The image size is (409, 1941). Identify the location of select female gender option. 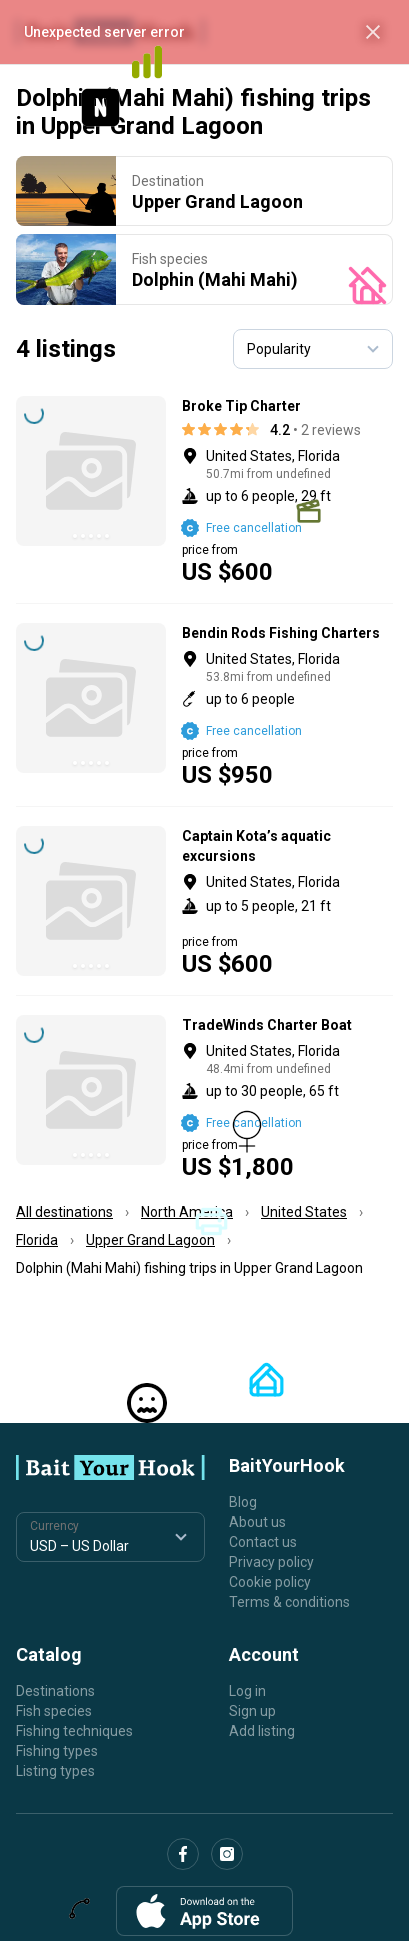
(247, 1131).